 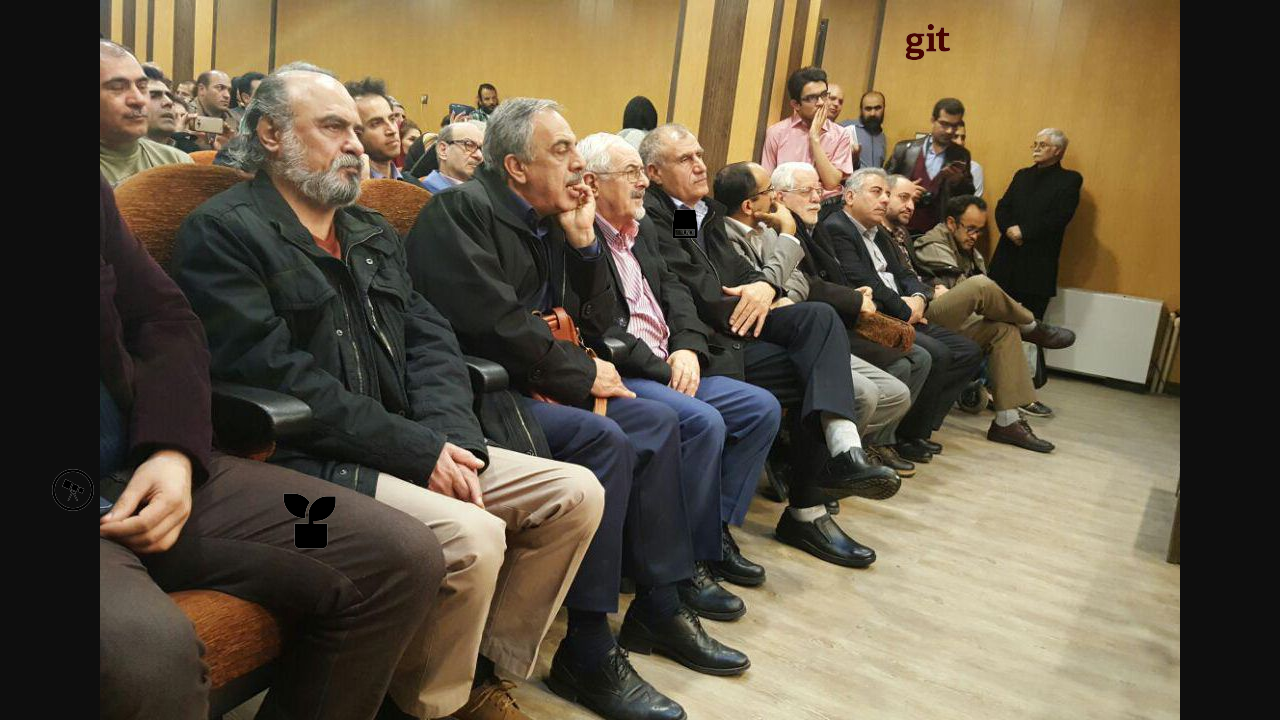 What do you see at coordinates (73, 490) in the screenshot?
I see `WPExplorer WordPress themes and resources logo` at bounding box center [73, 490].